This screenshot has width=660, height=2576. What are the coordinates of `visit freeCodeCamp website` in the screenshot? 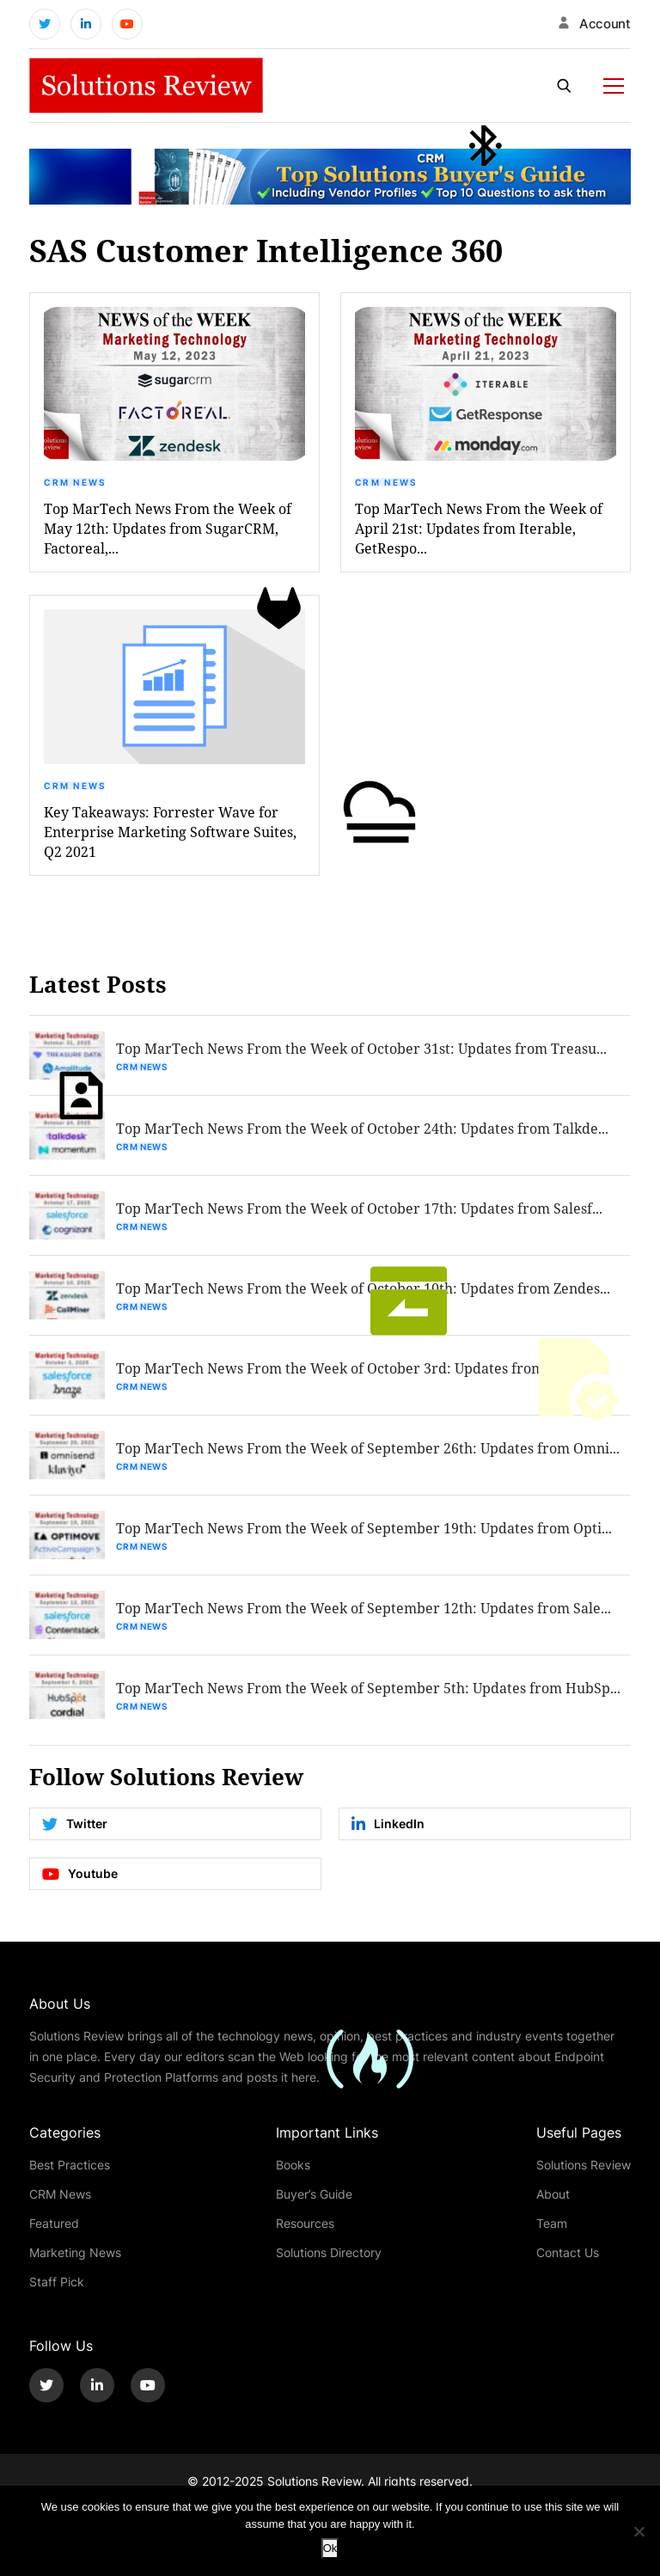 It's located at (370, 2059).